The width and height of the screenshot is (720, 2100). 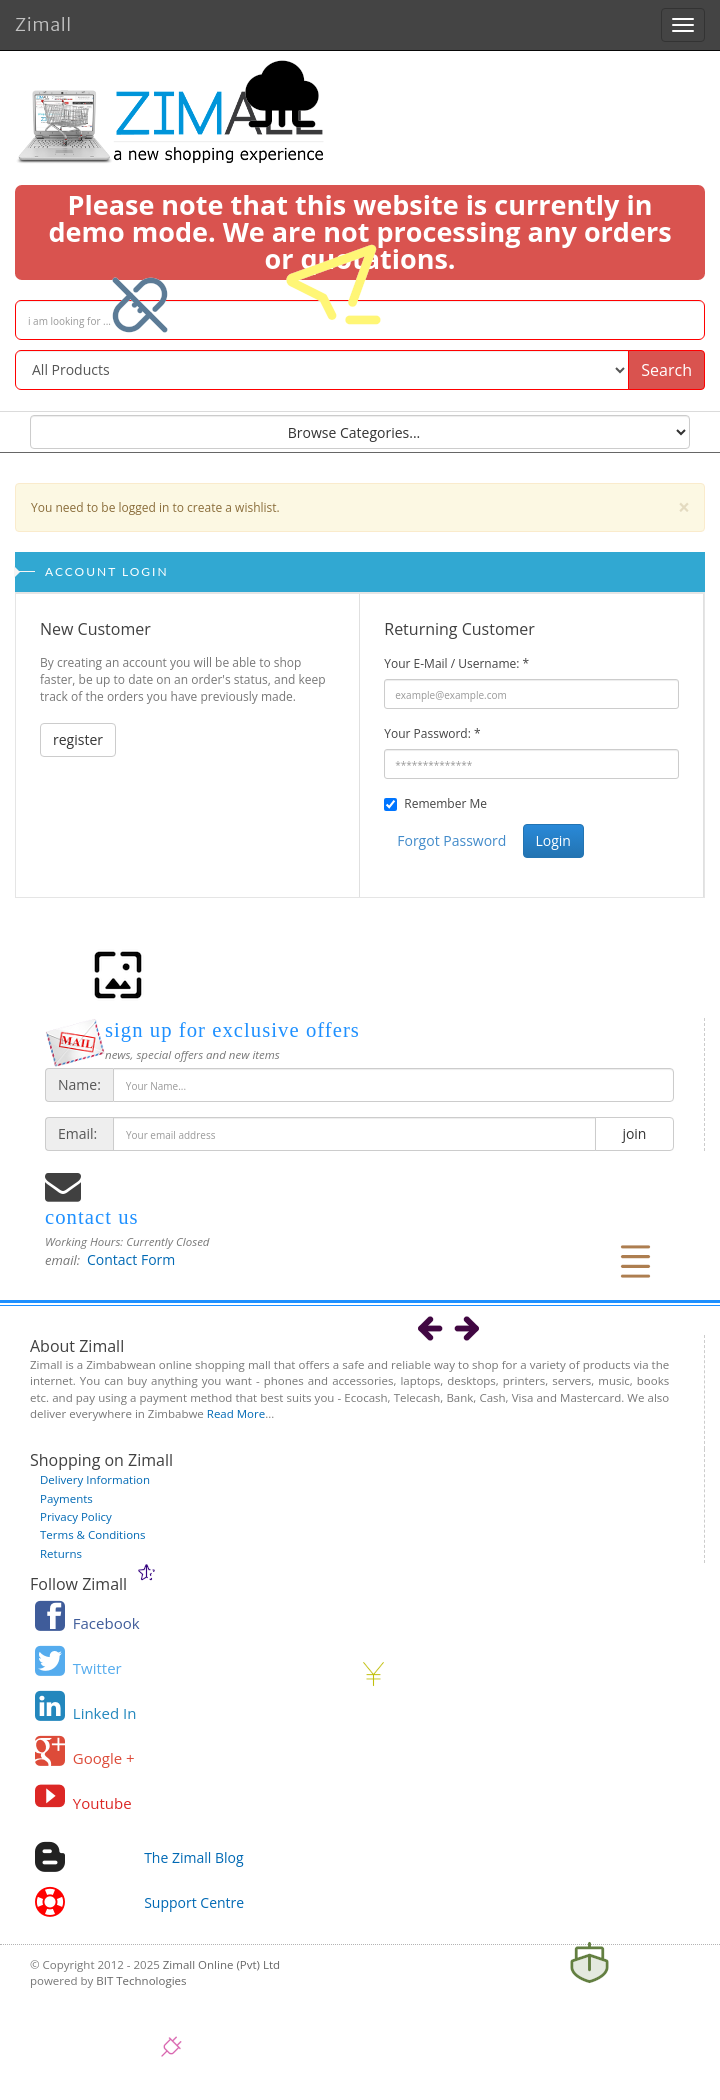 What do you see at coordinates (589, 1962) in the screenshot?
I see `access boat or marine transportation options` at bounding box center [589, 1962].